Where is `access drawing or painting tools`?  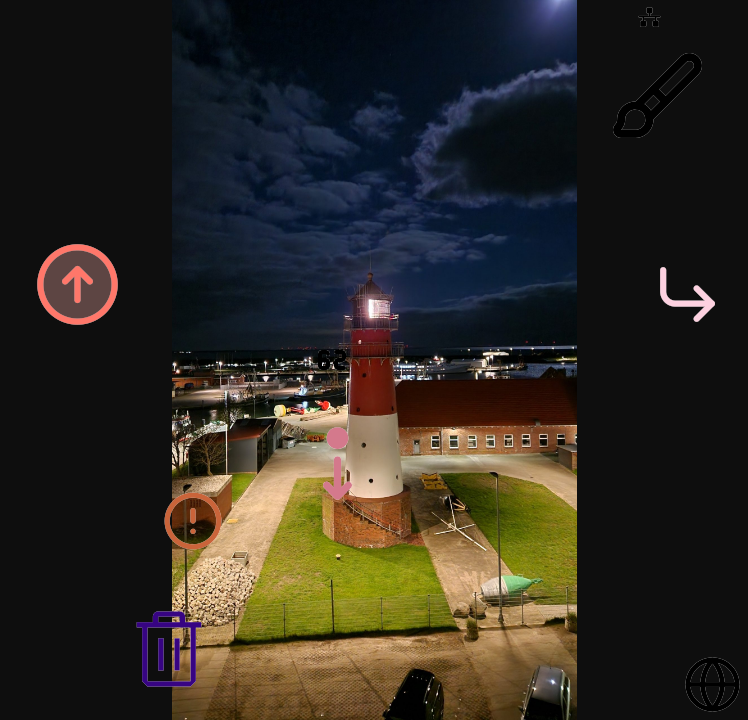 access drawing or painting tools is located at coordinates (657, 97).